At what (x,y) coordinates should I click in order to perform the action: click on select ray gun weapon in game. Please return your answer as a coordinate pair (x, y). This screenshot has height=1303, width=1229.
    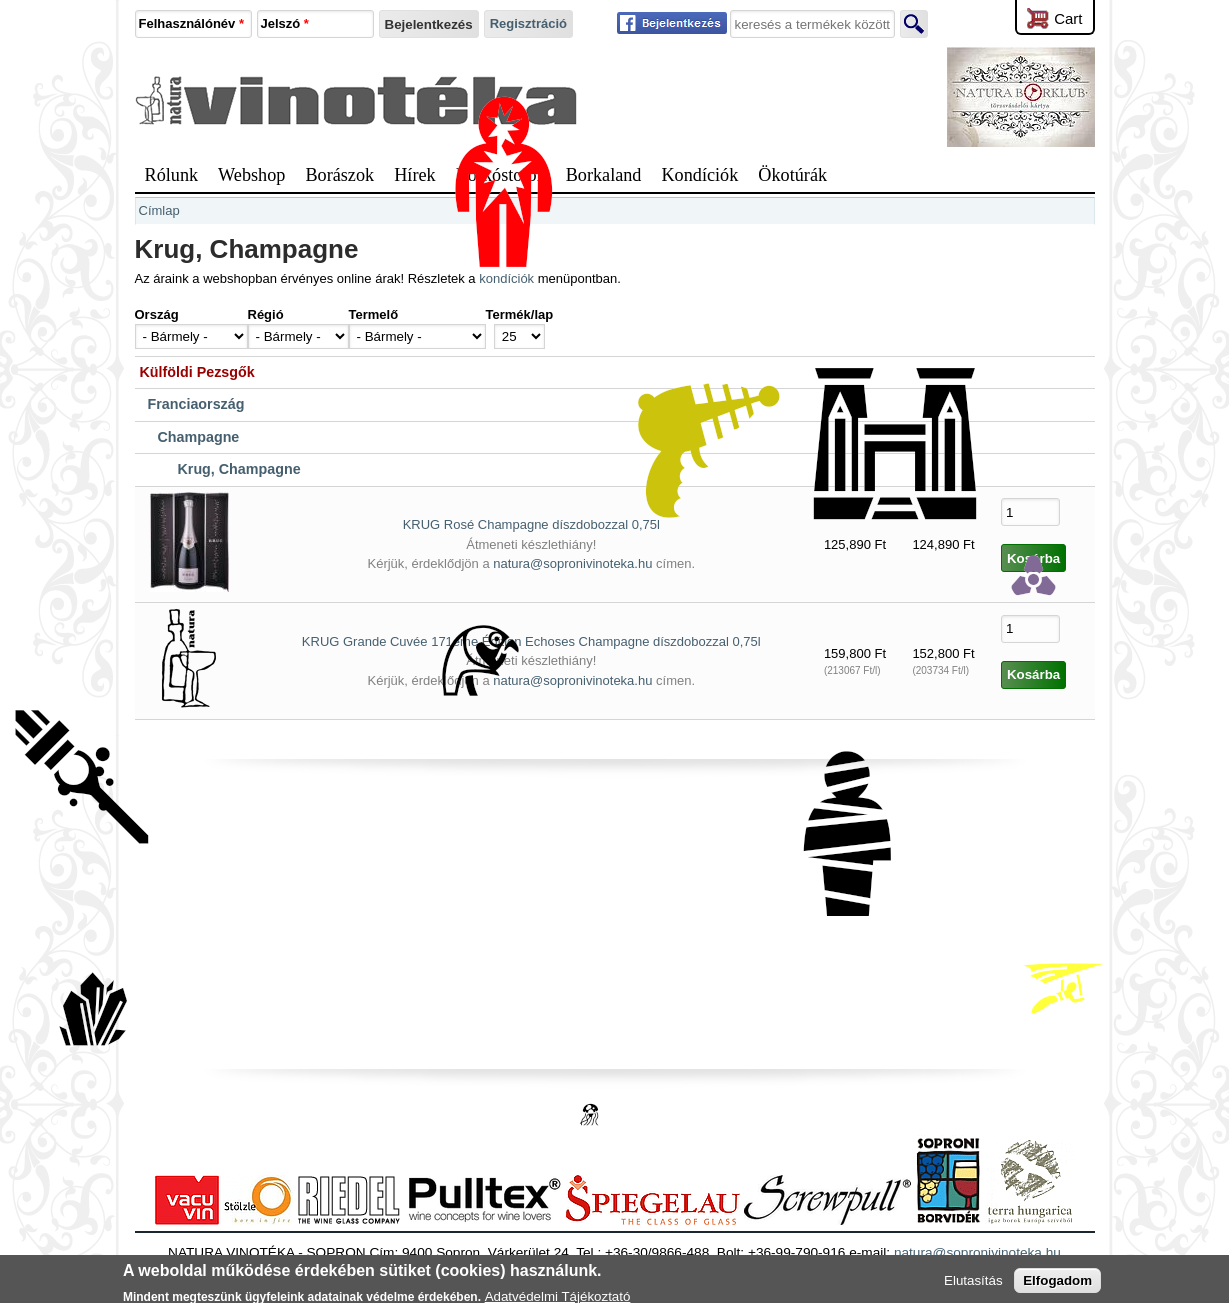
    Looking at the image, I should click on (708, 446).